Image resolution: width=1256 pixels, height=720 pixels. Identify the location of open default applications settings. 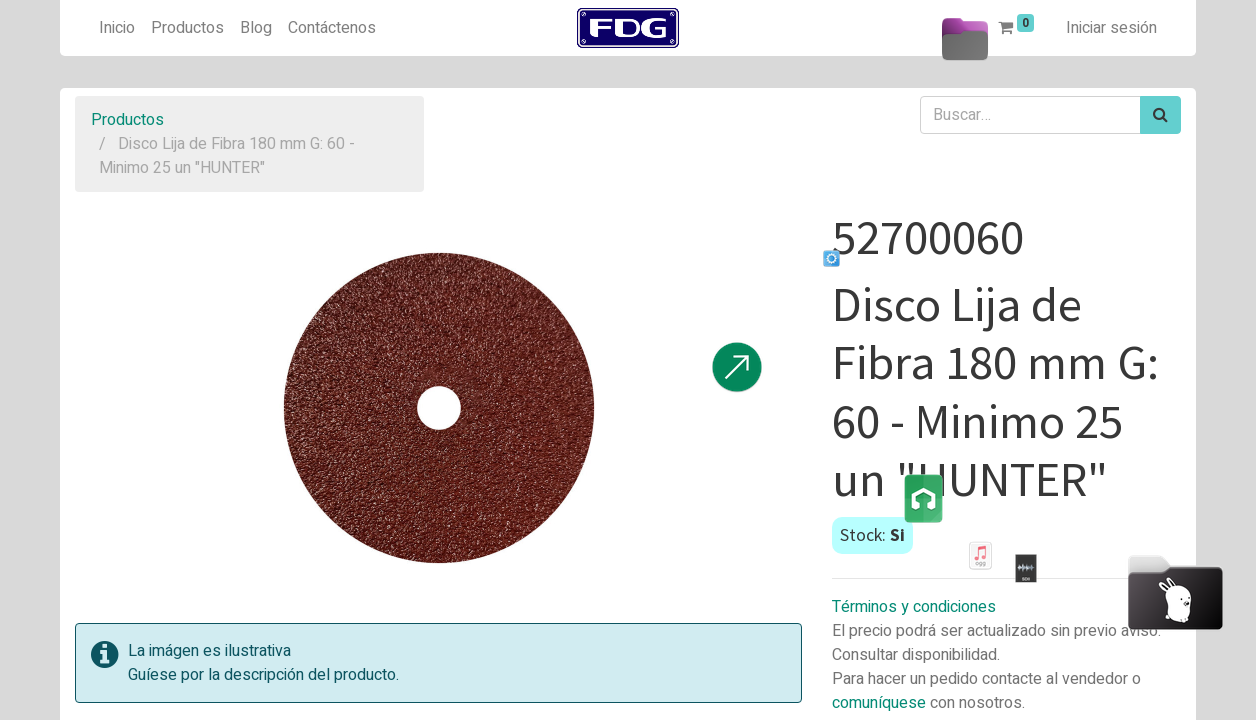
(831, 258).